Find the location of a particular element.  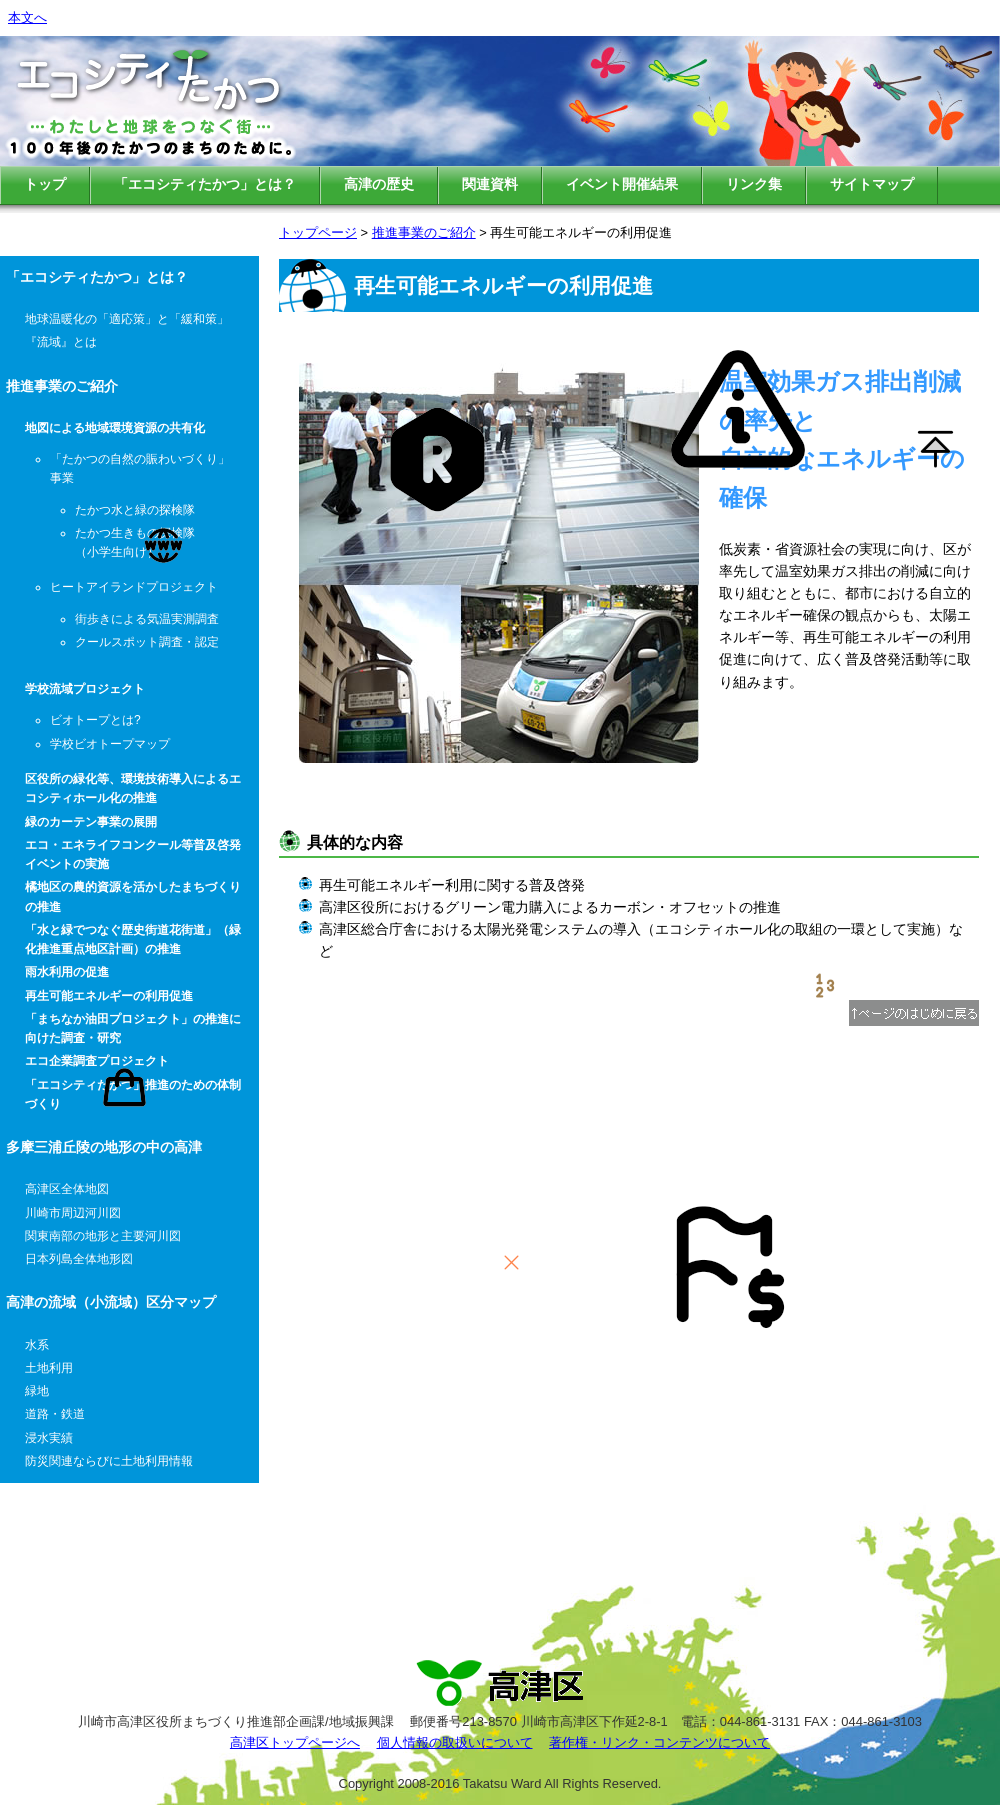

close or dismiss a dialog is located at coordinates (511, 1262).